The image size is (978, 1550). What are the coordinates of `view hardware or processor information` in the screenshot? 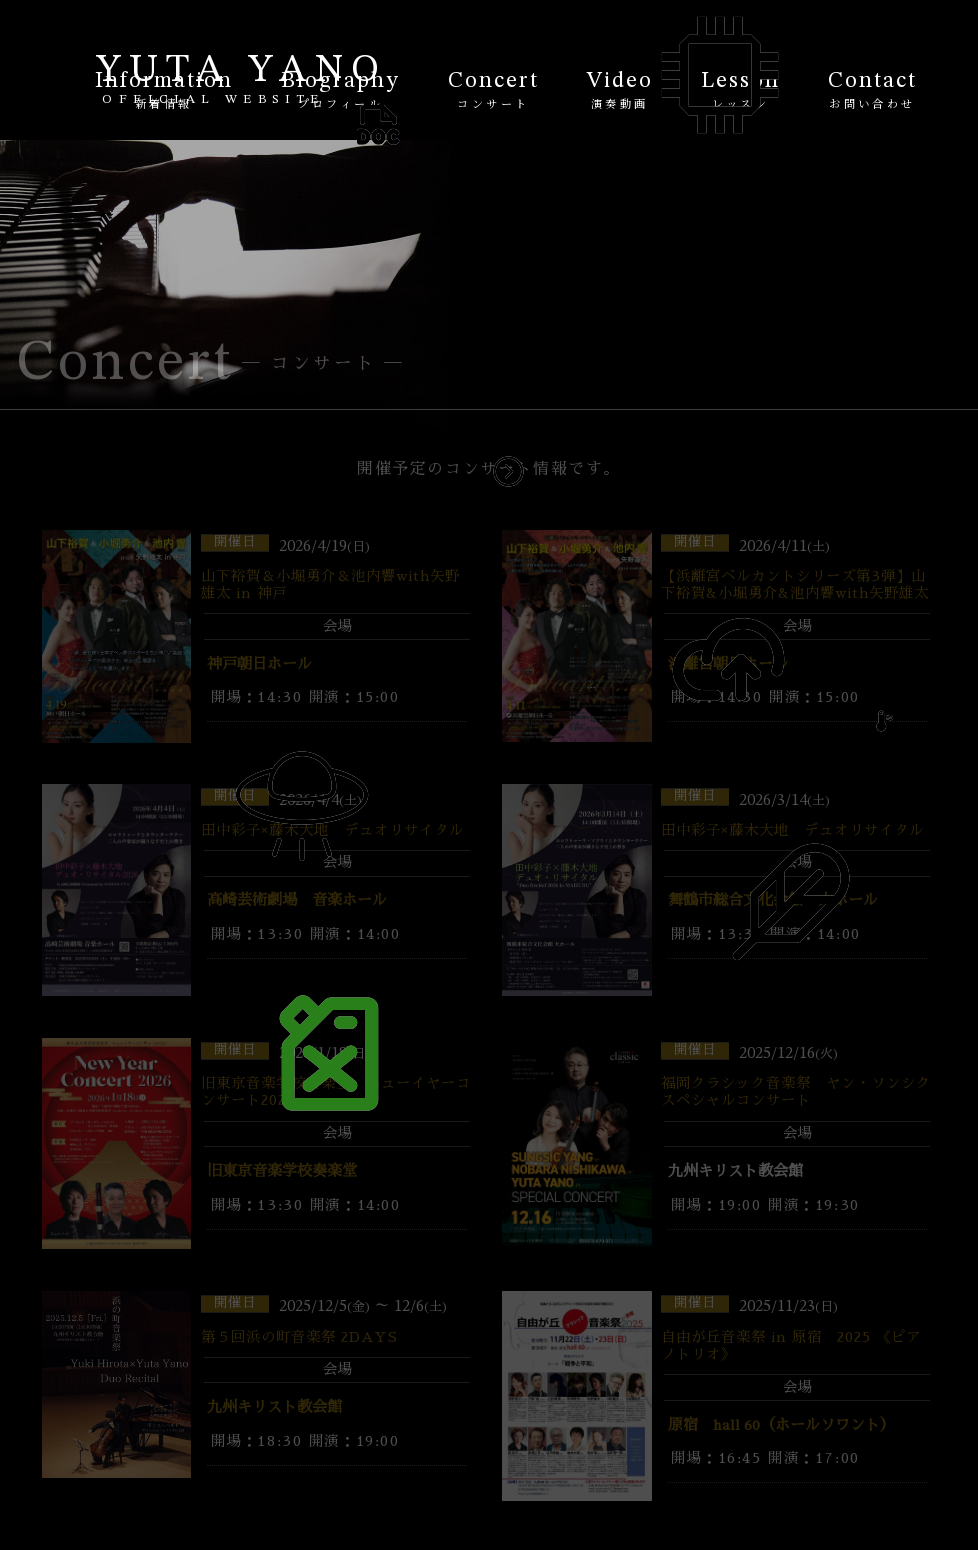 It's located at (724, 79).